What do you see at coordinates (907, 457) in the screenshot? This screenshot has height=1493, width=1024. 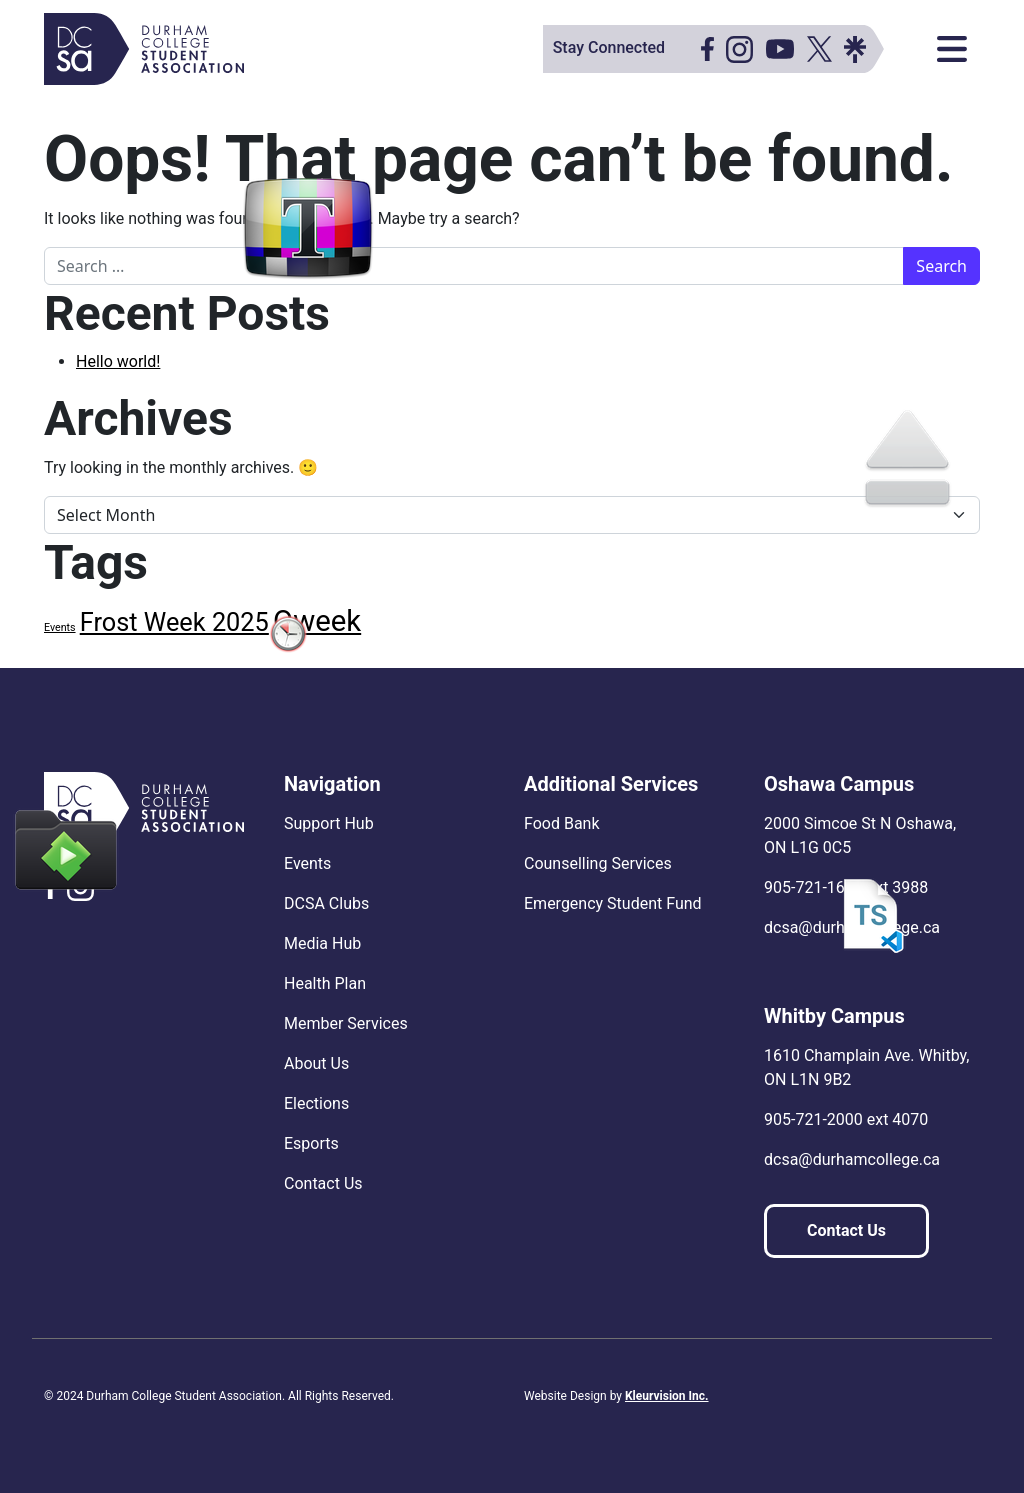 I see `eject a disc or removable media` at bounding box center [907, 457].